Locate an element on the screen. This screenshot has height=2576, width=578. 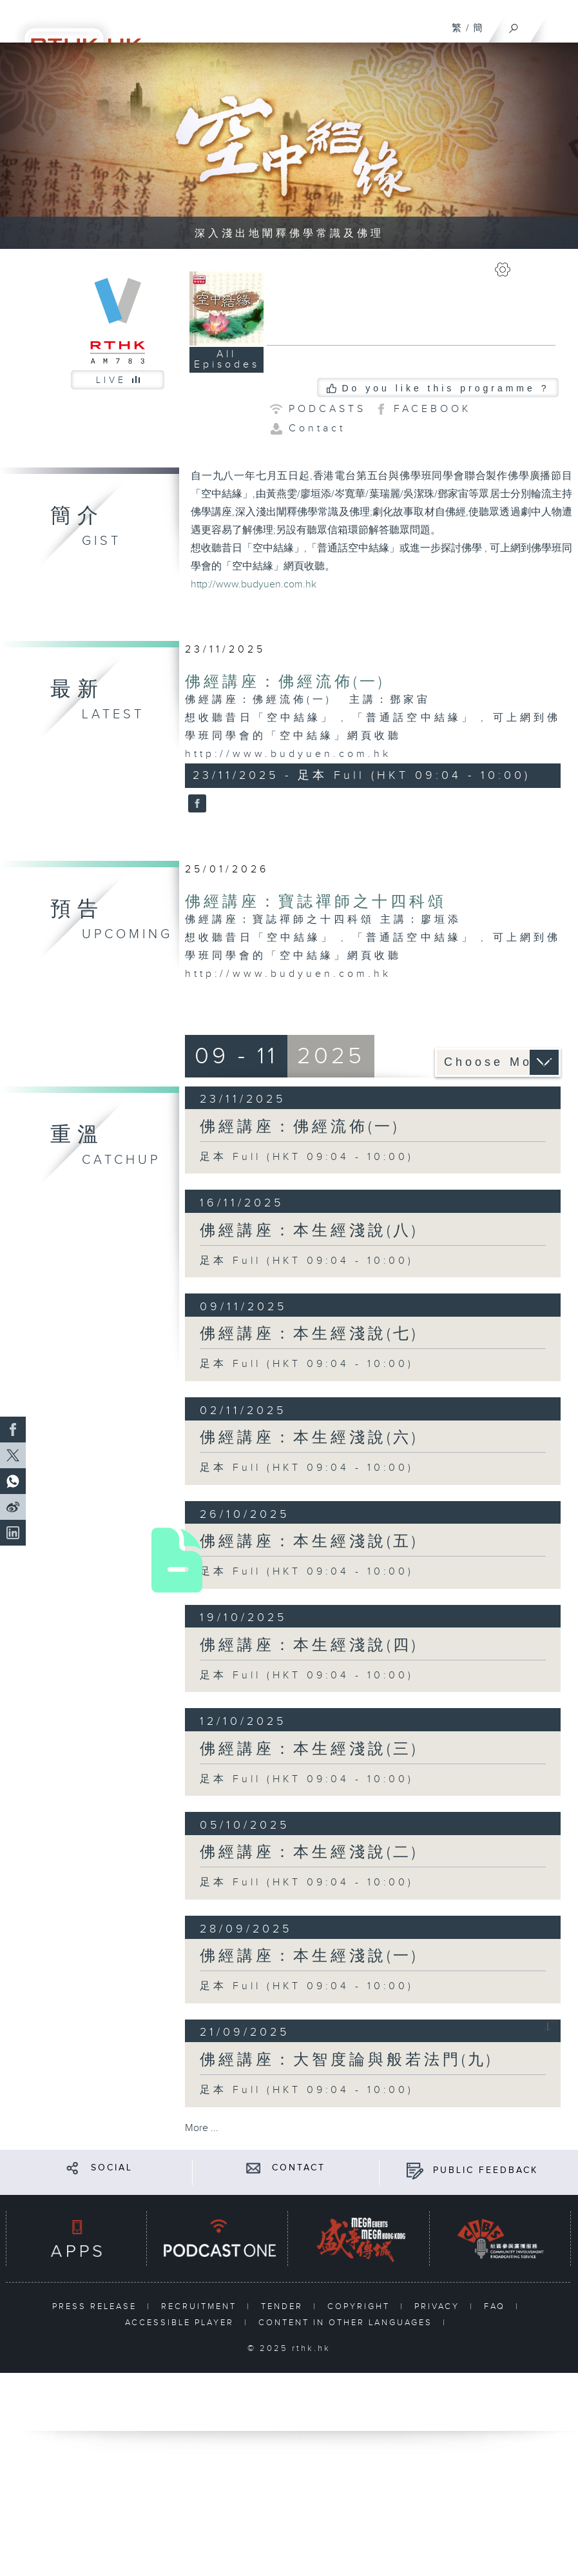
remove content from a document is located at coordinates (177, 1560).